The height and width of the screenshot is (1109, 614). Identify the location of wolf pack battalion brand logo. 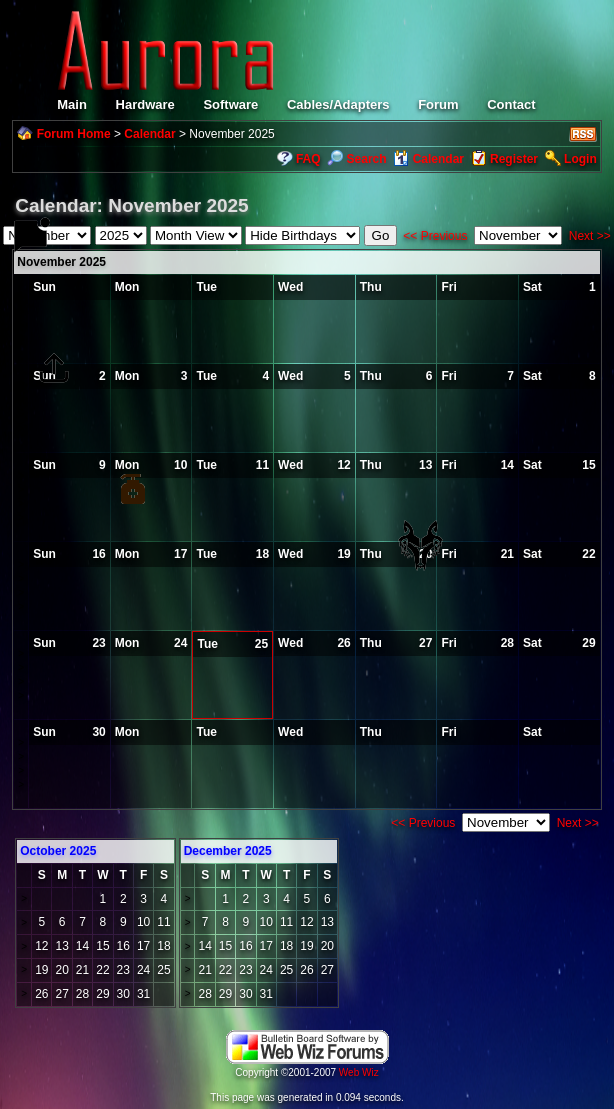
(420, 545).